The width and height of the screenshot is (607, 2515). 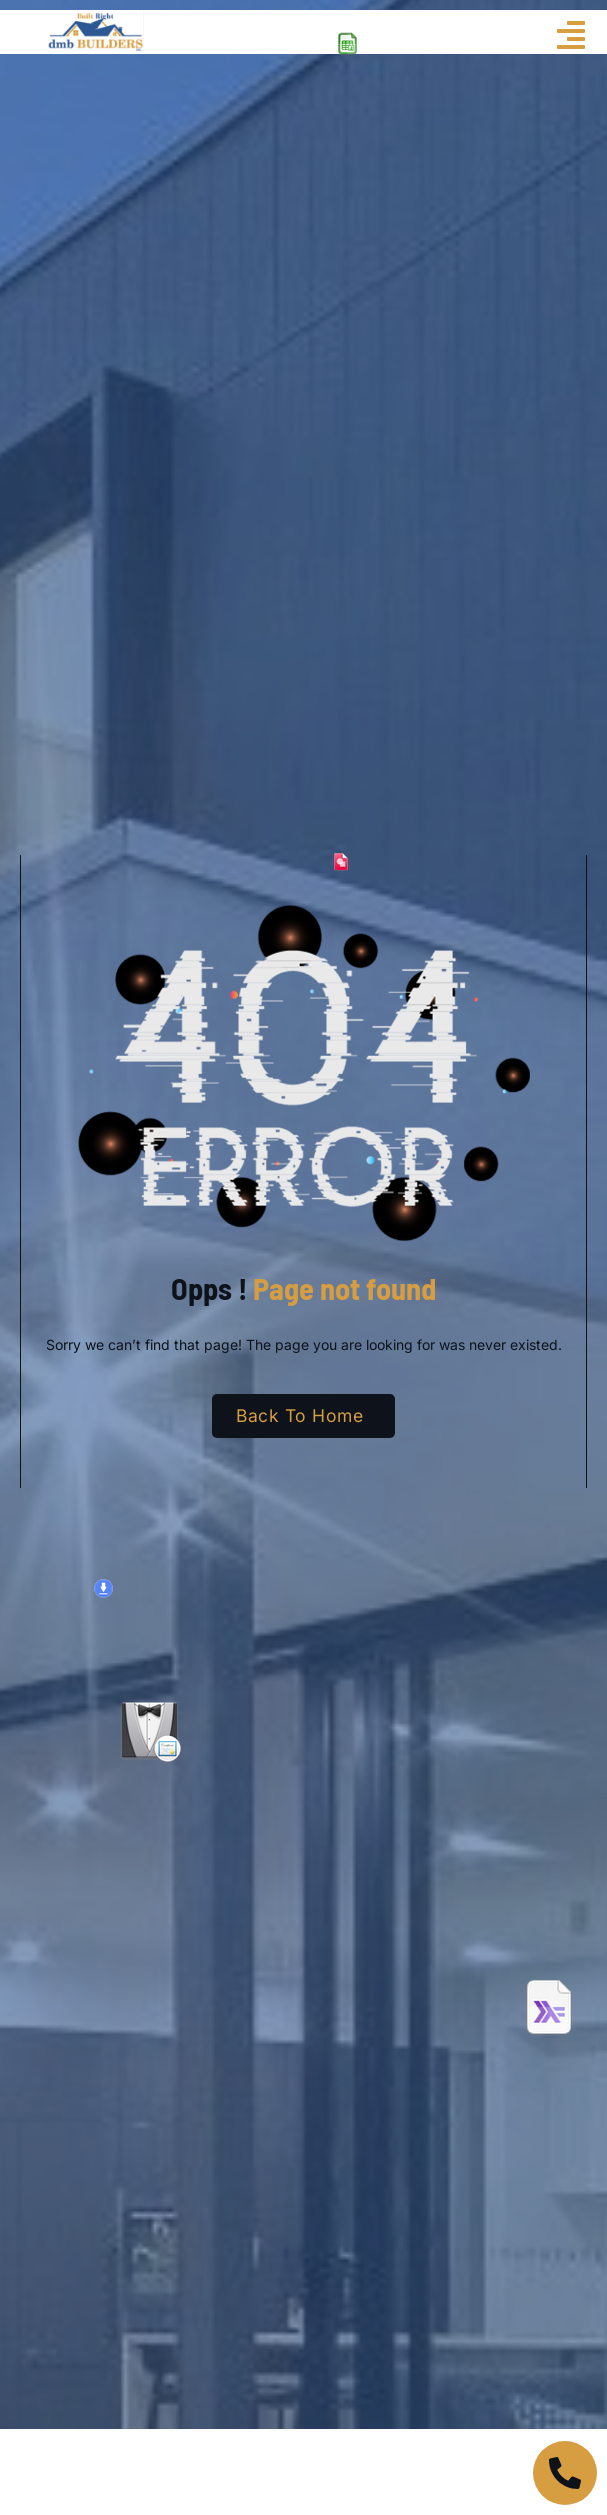 I want to click on a haskell source code file, so click(x=549, y=2007).